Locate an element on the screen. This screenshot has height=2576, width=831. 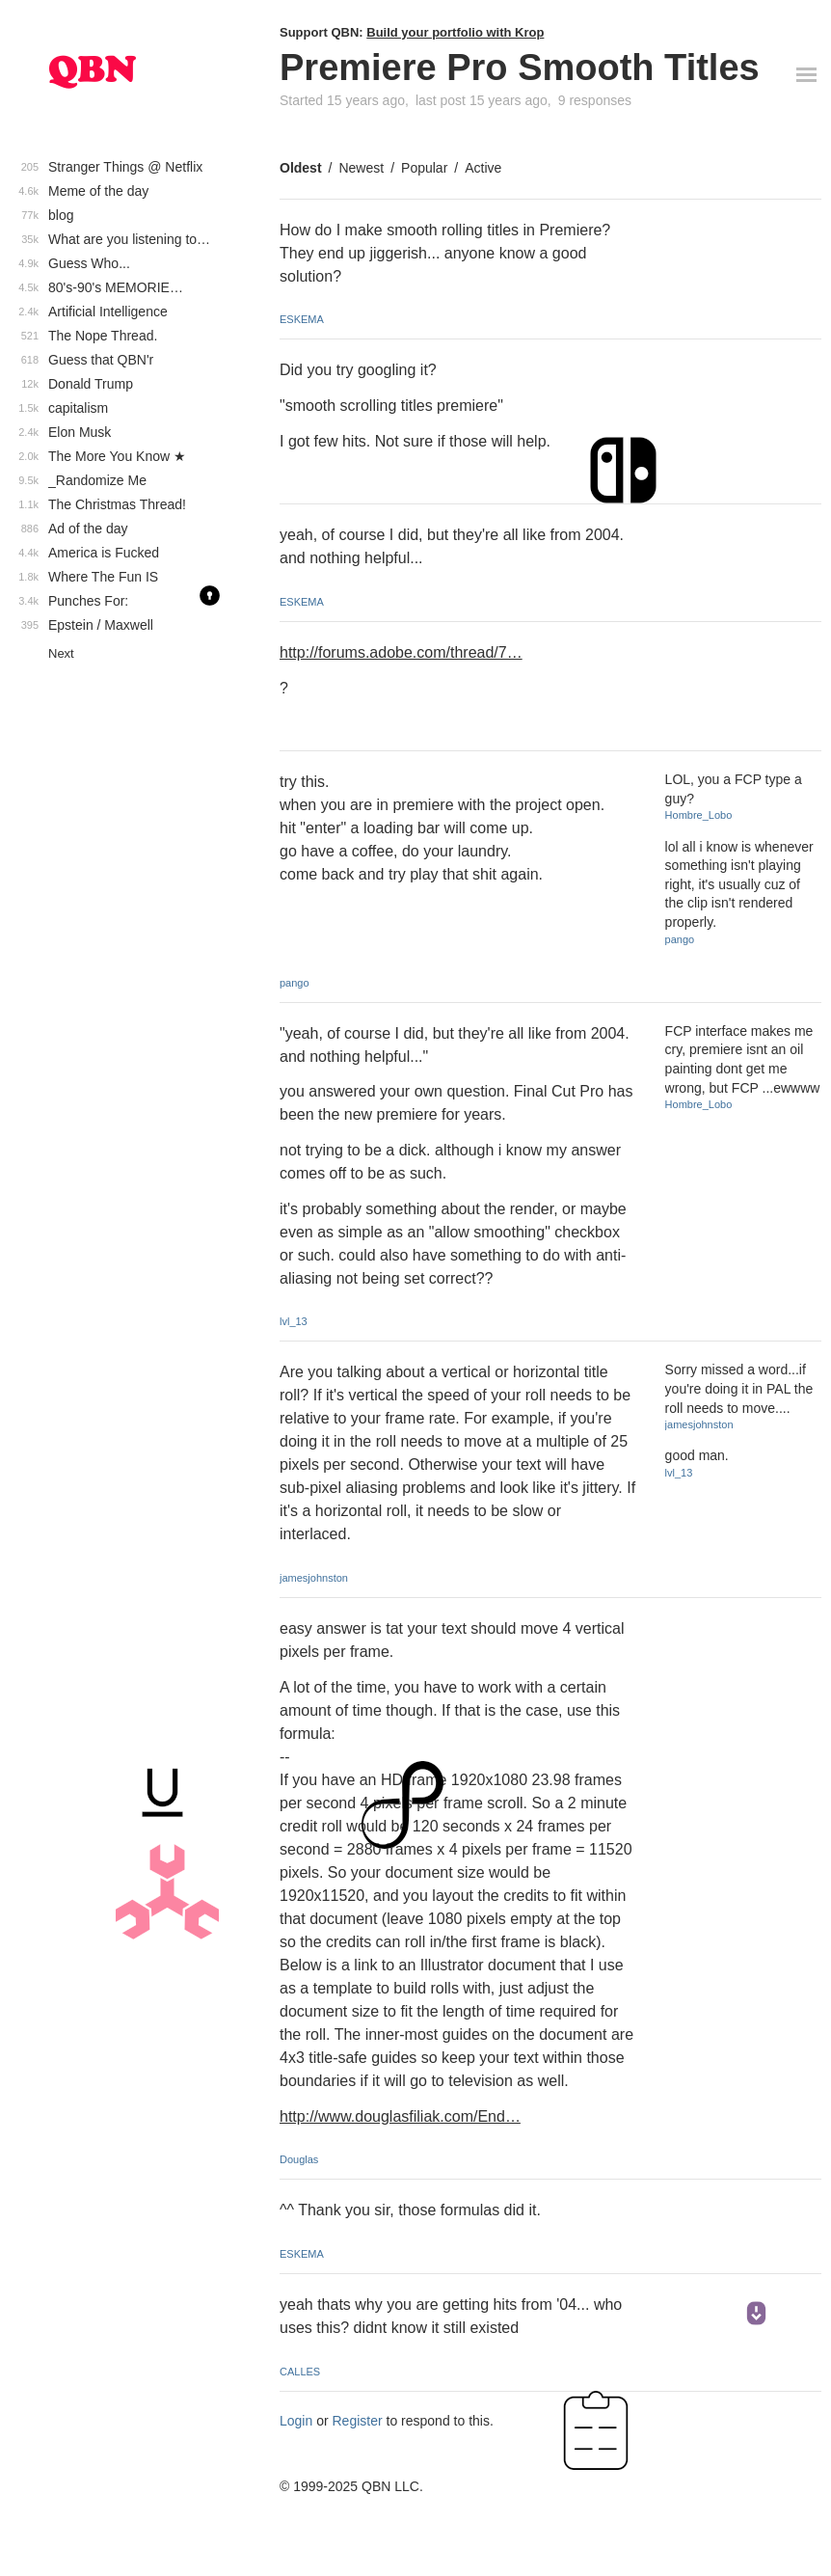
nintendo switch logo is located at coordinates (623, 470).